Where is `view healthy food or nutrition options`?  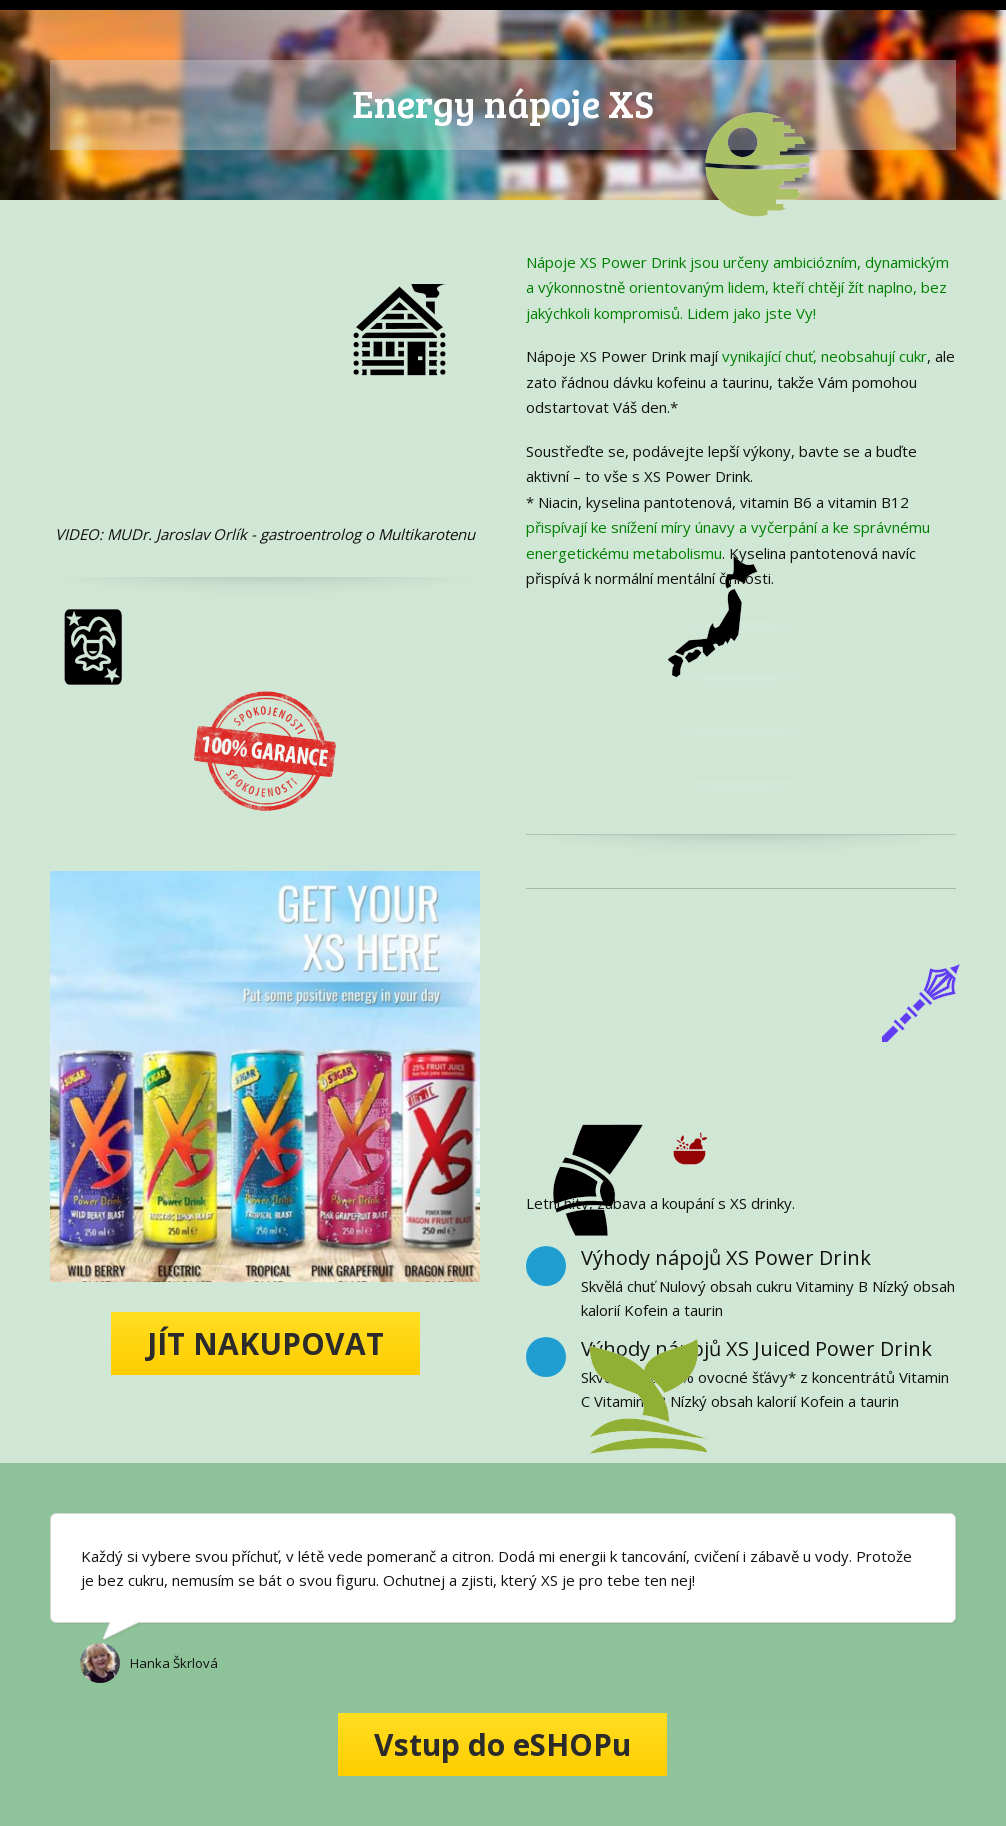
view healthy food or nutrition options is located at coordinates (690, 1148).